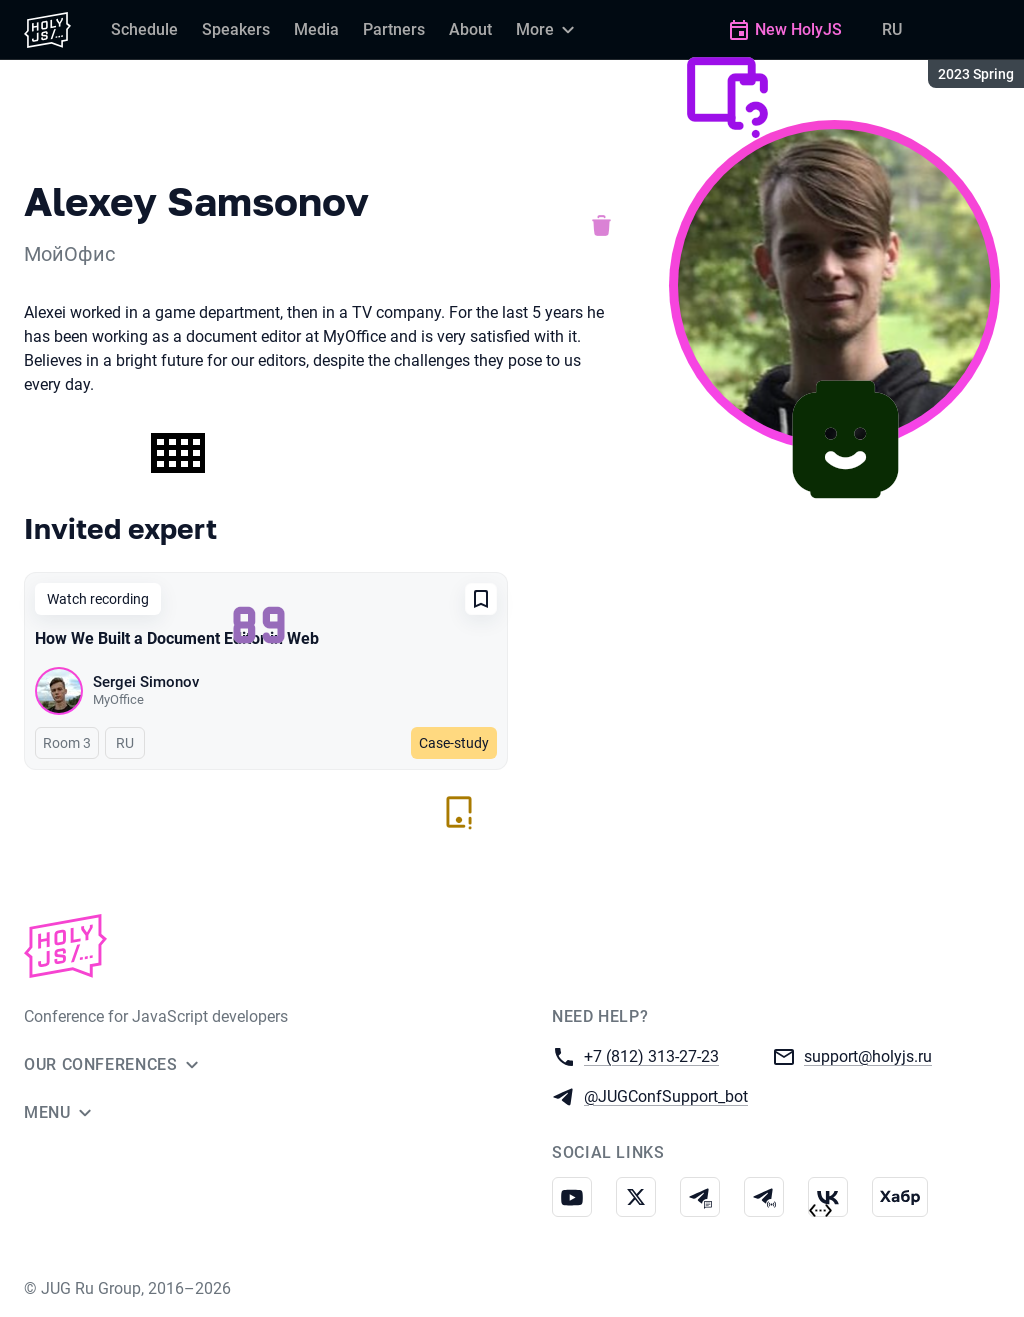 This screenshot has height=1317, width=1024. Describe the element at coordinates (177, 453) in the screenshot. I see `switch to comfortable grid view` at that location.